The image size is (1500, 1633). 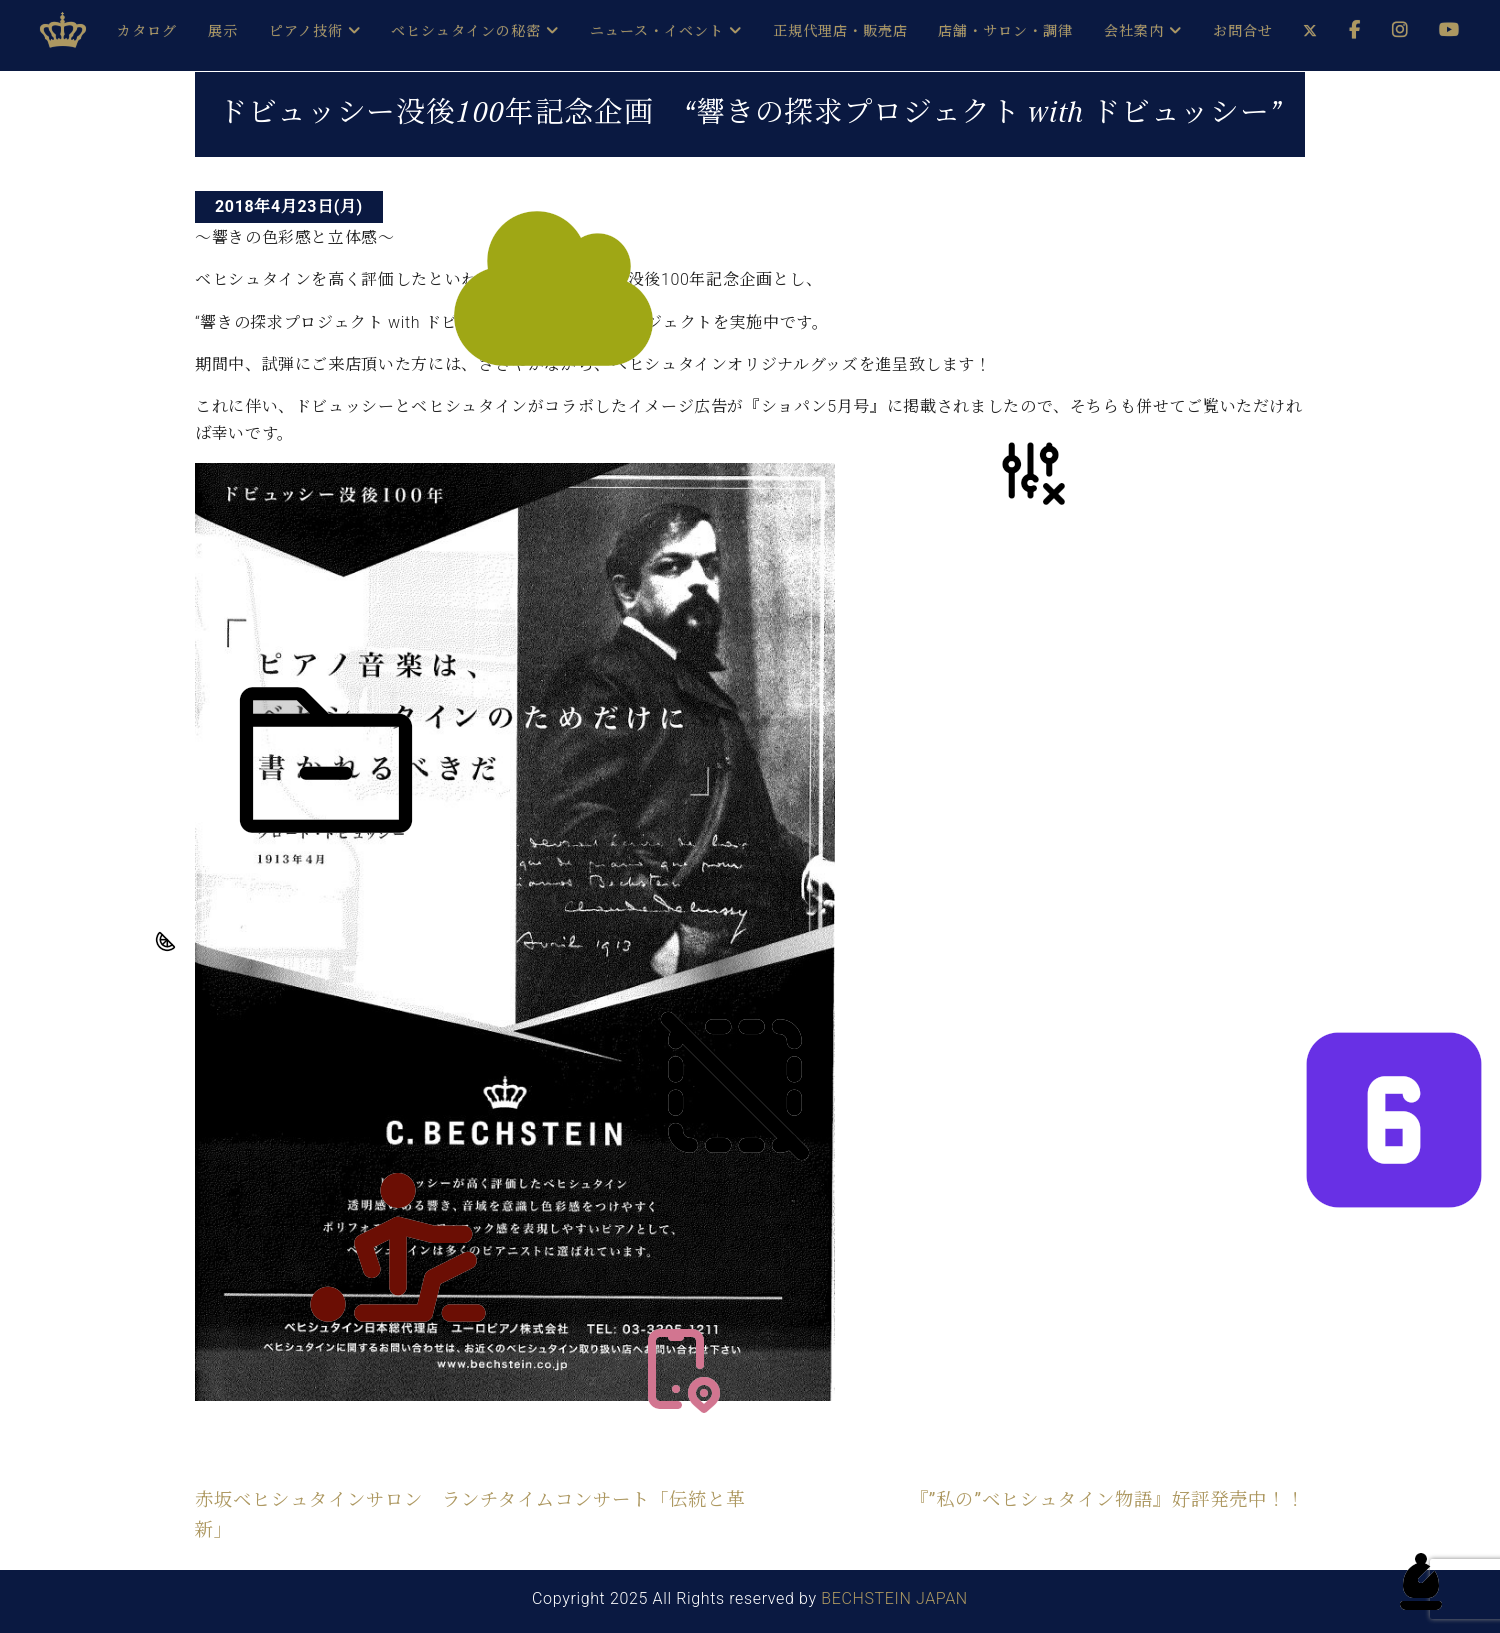 I want to click on access physiotherapy services, so click(x=398, y=1243).